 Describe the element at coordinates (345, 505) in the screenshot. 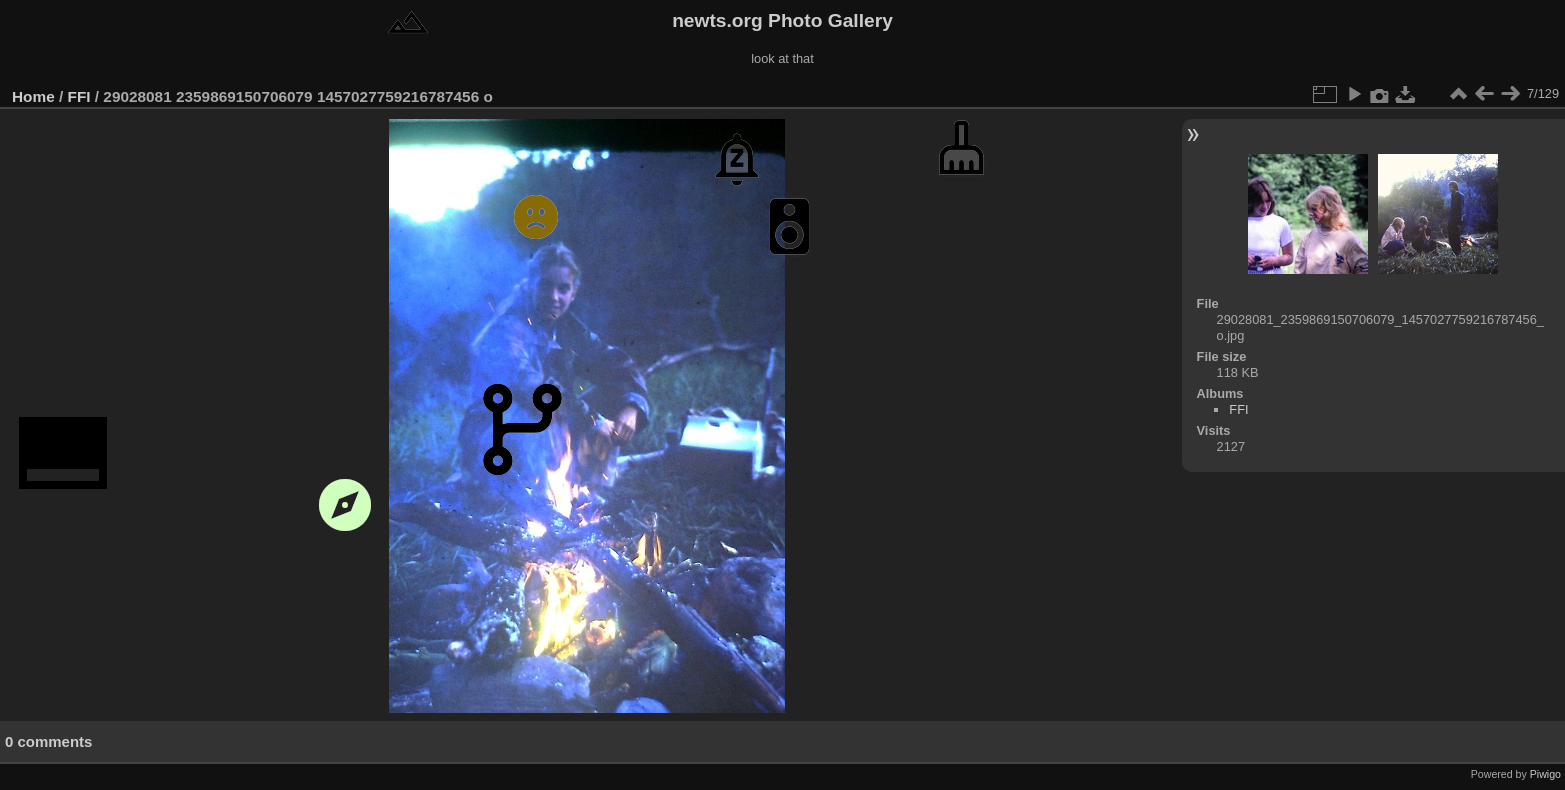

I see `access navigation or direction features` at that location.